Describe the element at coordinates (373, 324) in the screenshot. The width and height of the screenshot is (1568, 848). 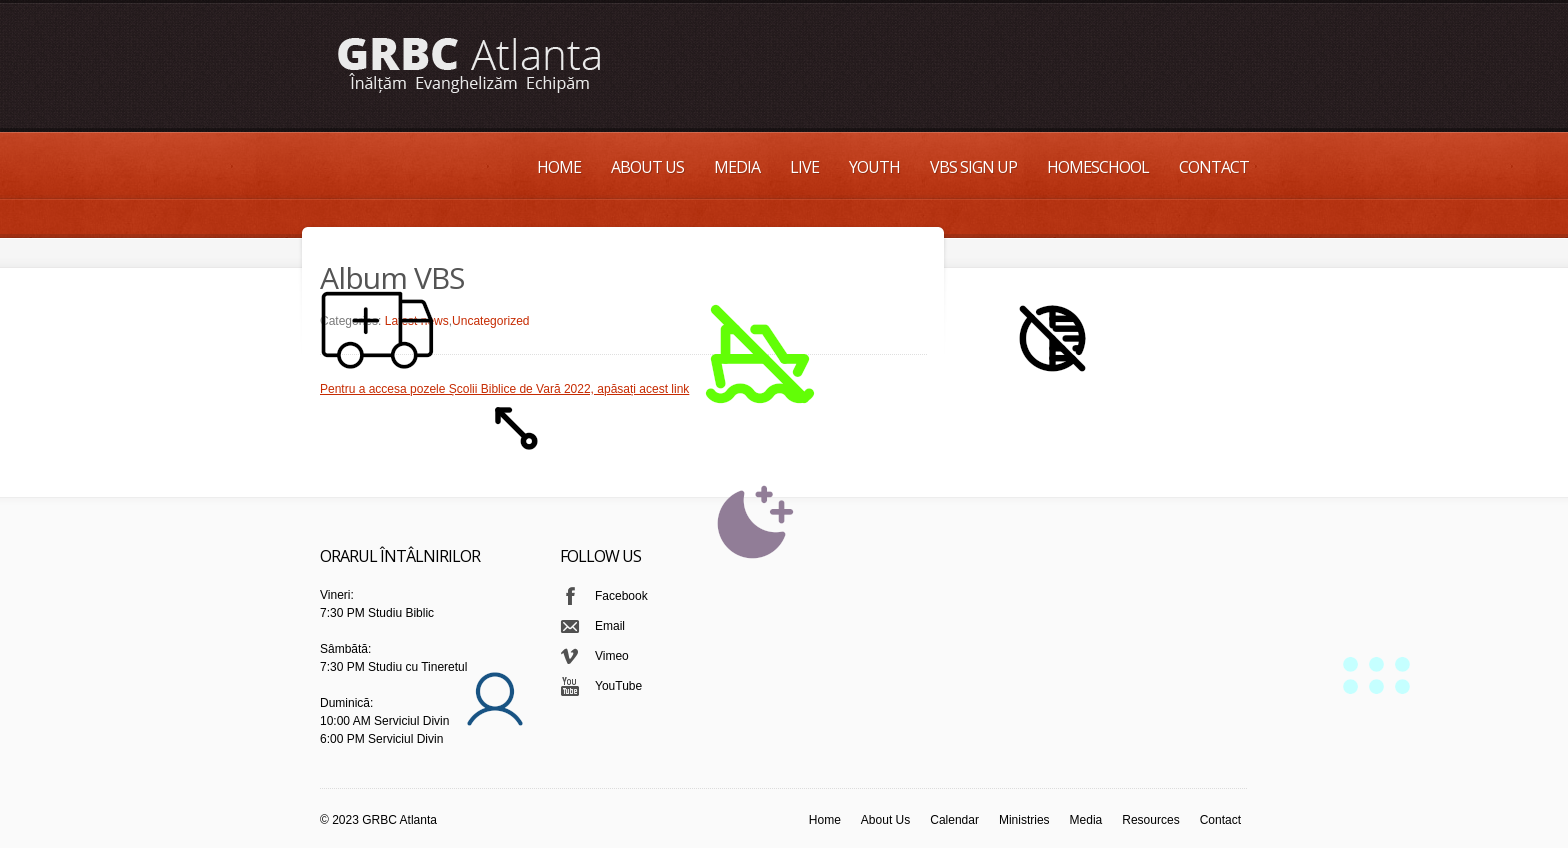
I see `access emergency medical services` at that location.